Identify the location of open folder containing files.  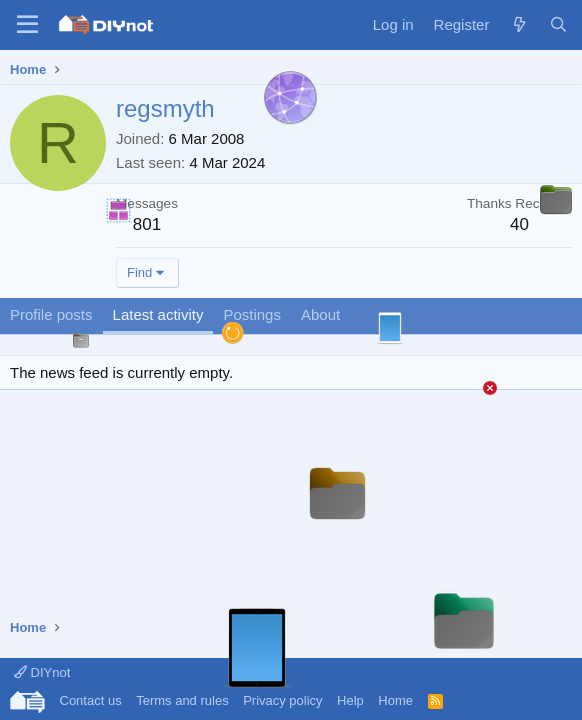
(464, 621).